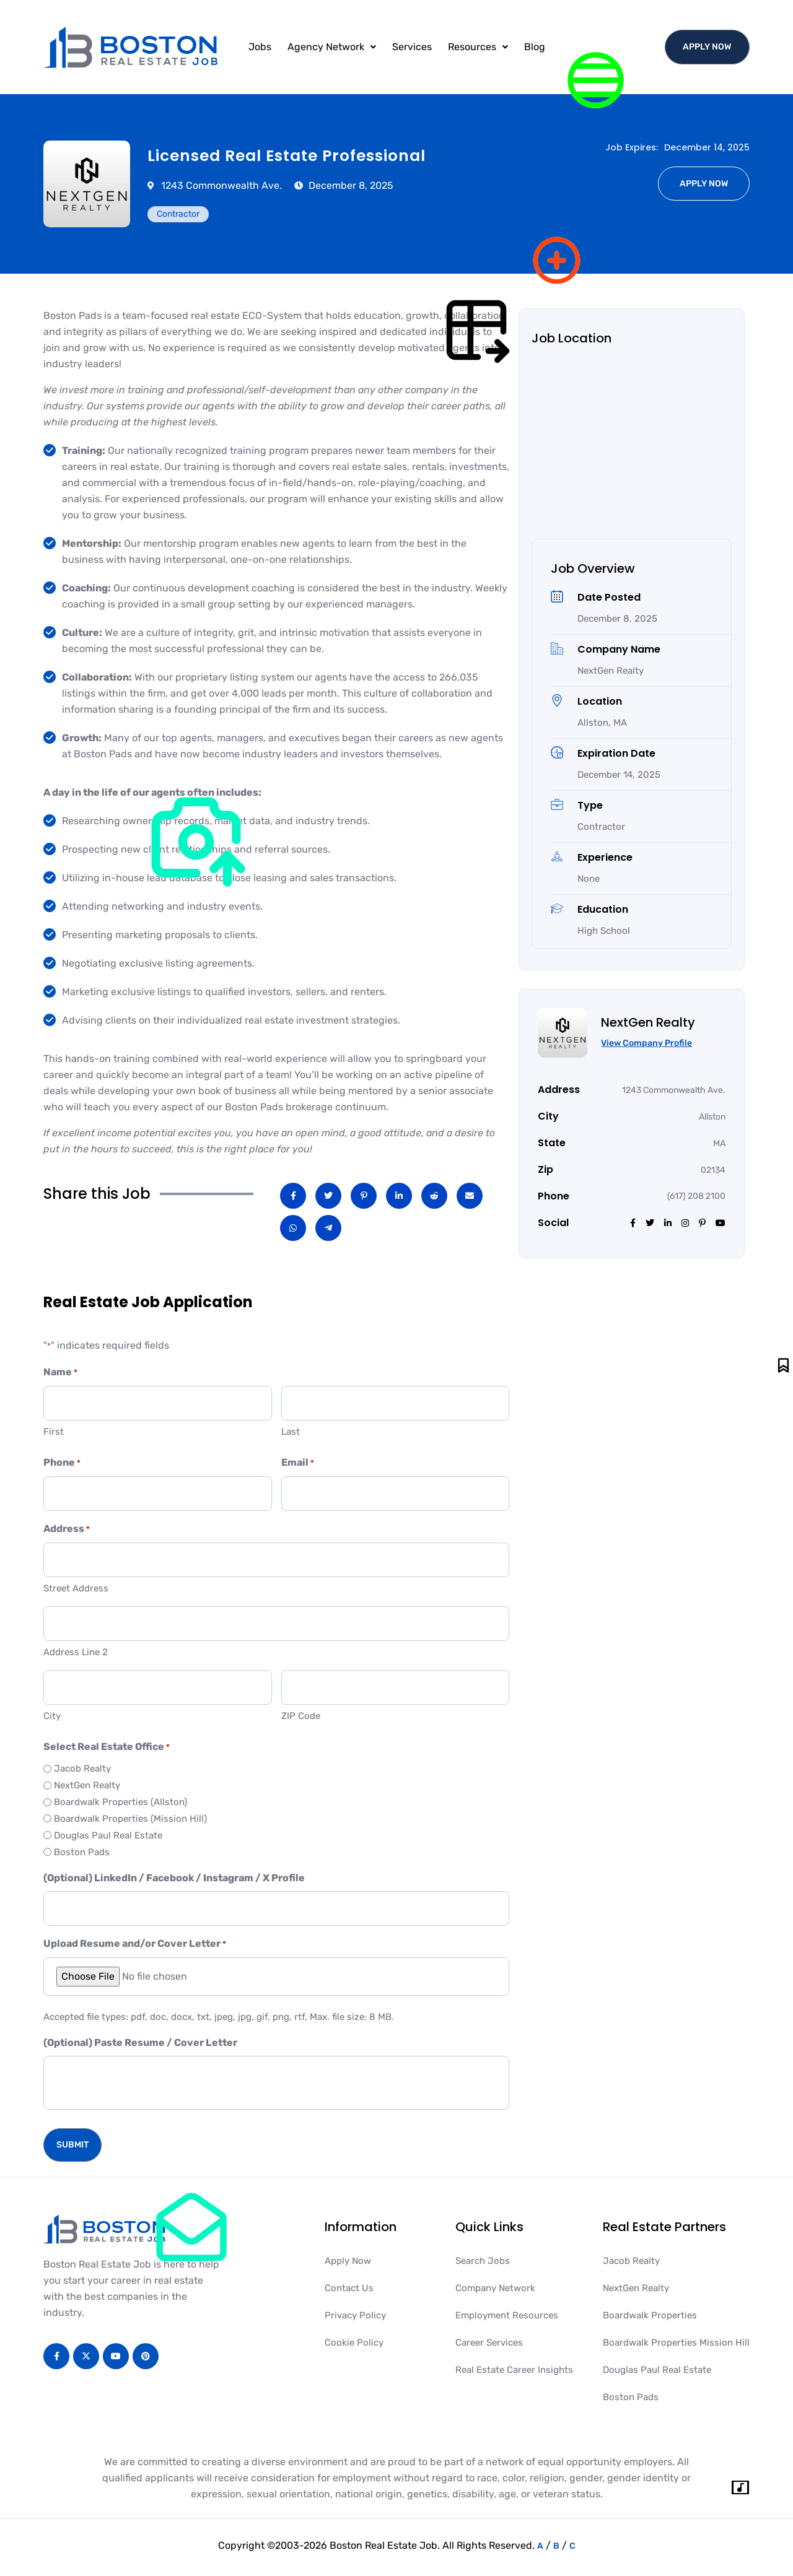 Image resolution: width=793 pixels, height=2576 pixels. What do you see at coordinates (191, 2230) in the screenshot?
I see `view an opened or read email` at bounding box center [191, 2230].